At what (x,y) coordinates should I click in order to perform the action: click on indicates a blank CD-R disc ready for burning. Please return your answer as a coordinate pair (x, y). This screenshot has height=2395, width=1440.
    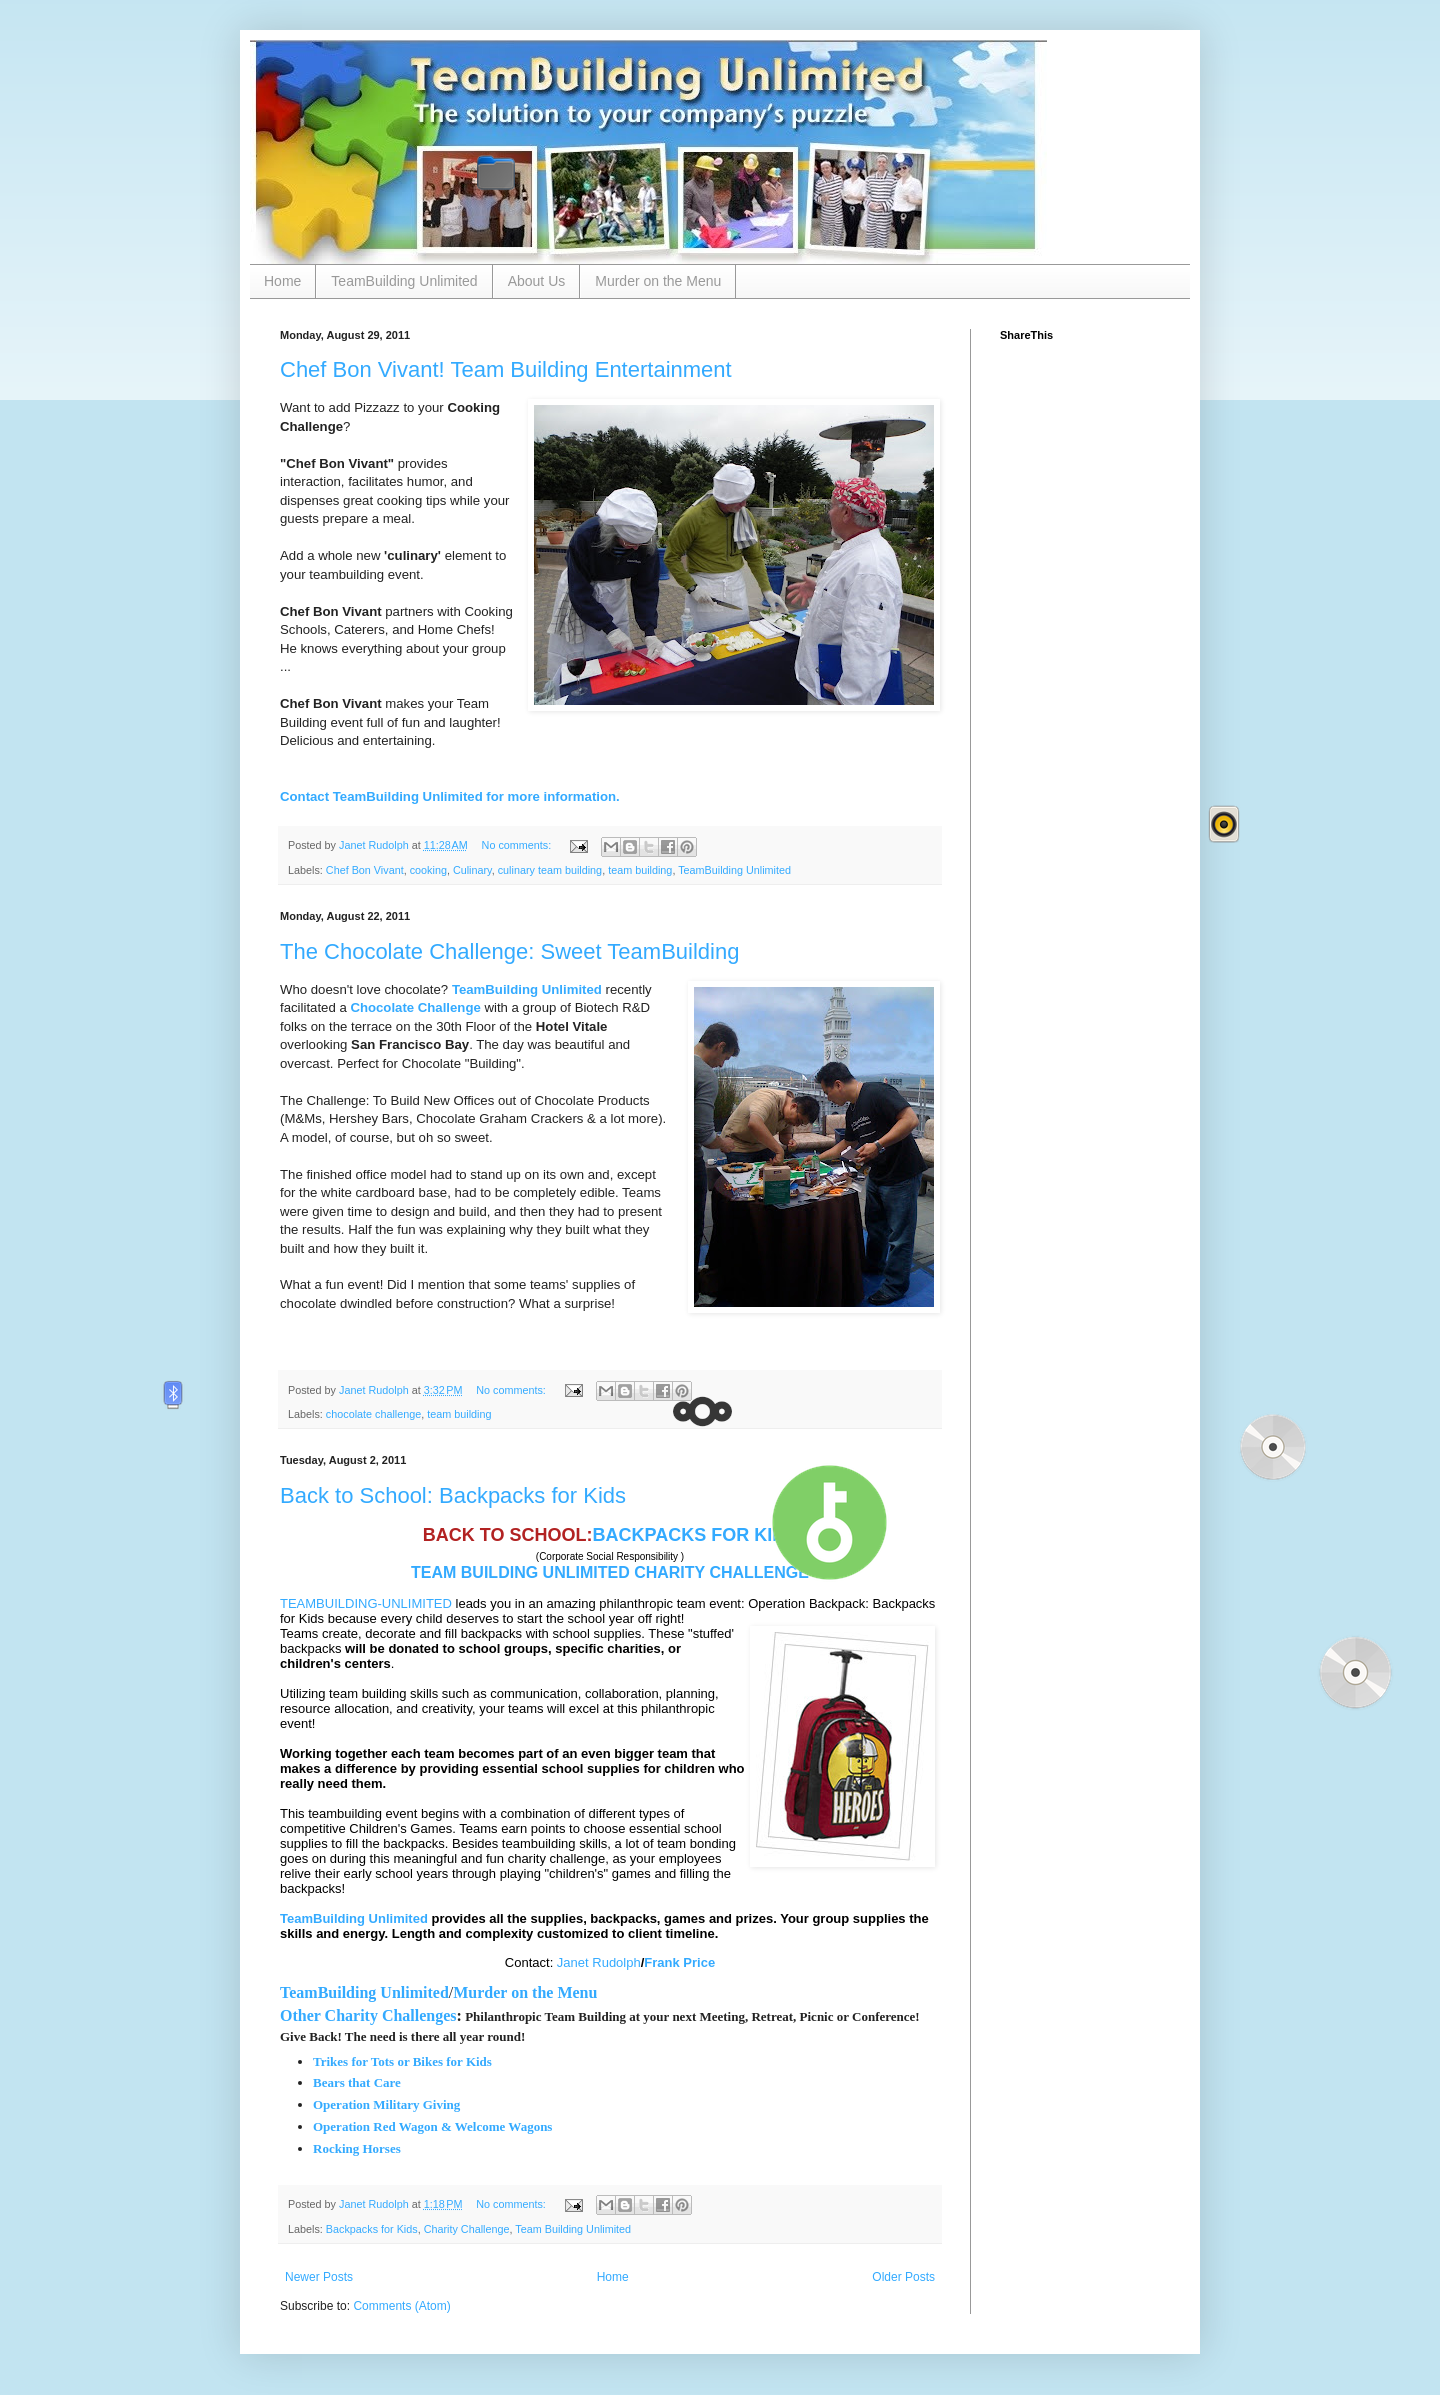
    Looking at the image, I should click on (1273, 1447).